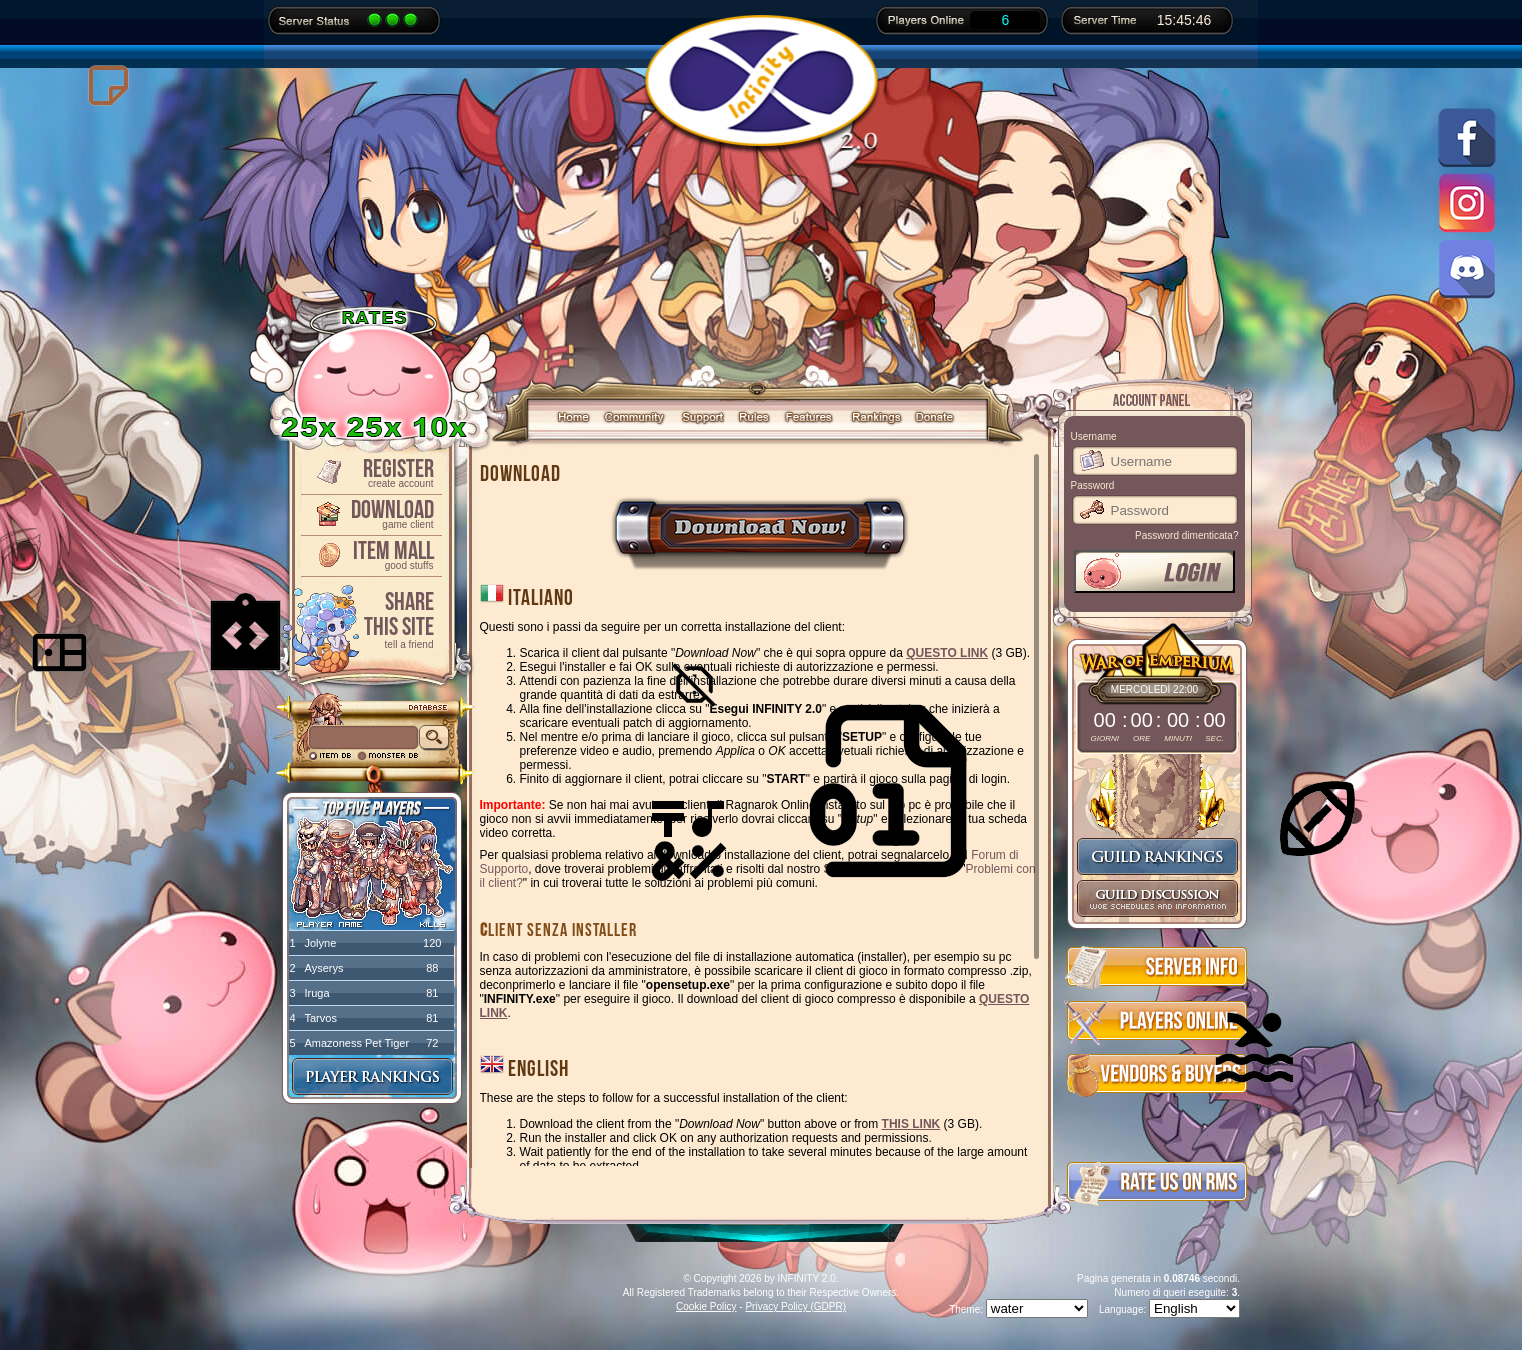 This screenshot has height=1350, width=1522. Describe the element at coordinates (59, 652) in the screenshot. I see `view nearby bento or lunch spots` at that location.